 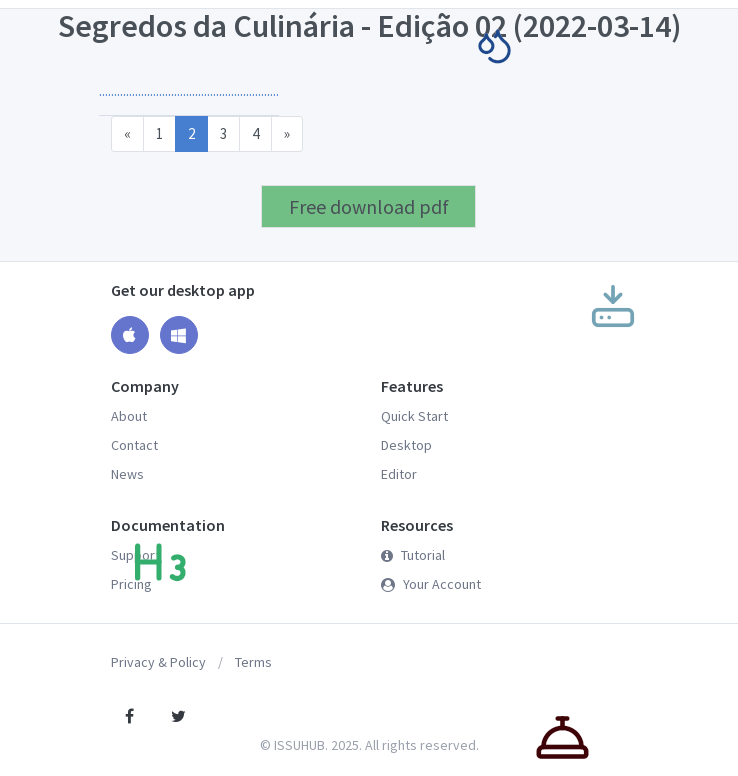 I want to click on download file to local storage, so click(x=613, y=306).